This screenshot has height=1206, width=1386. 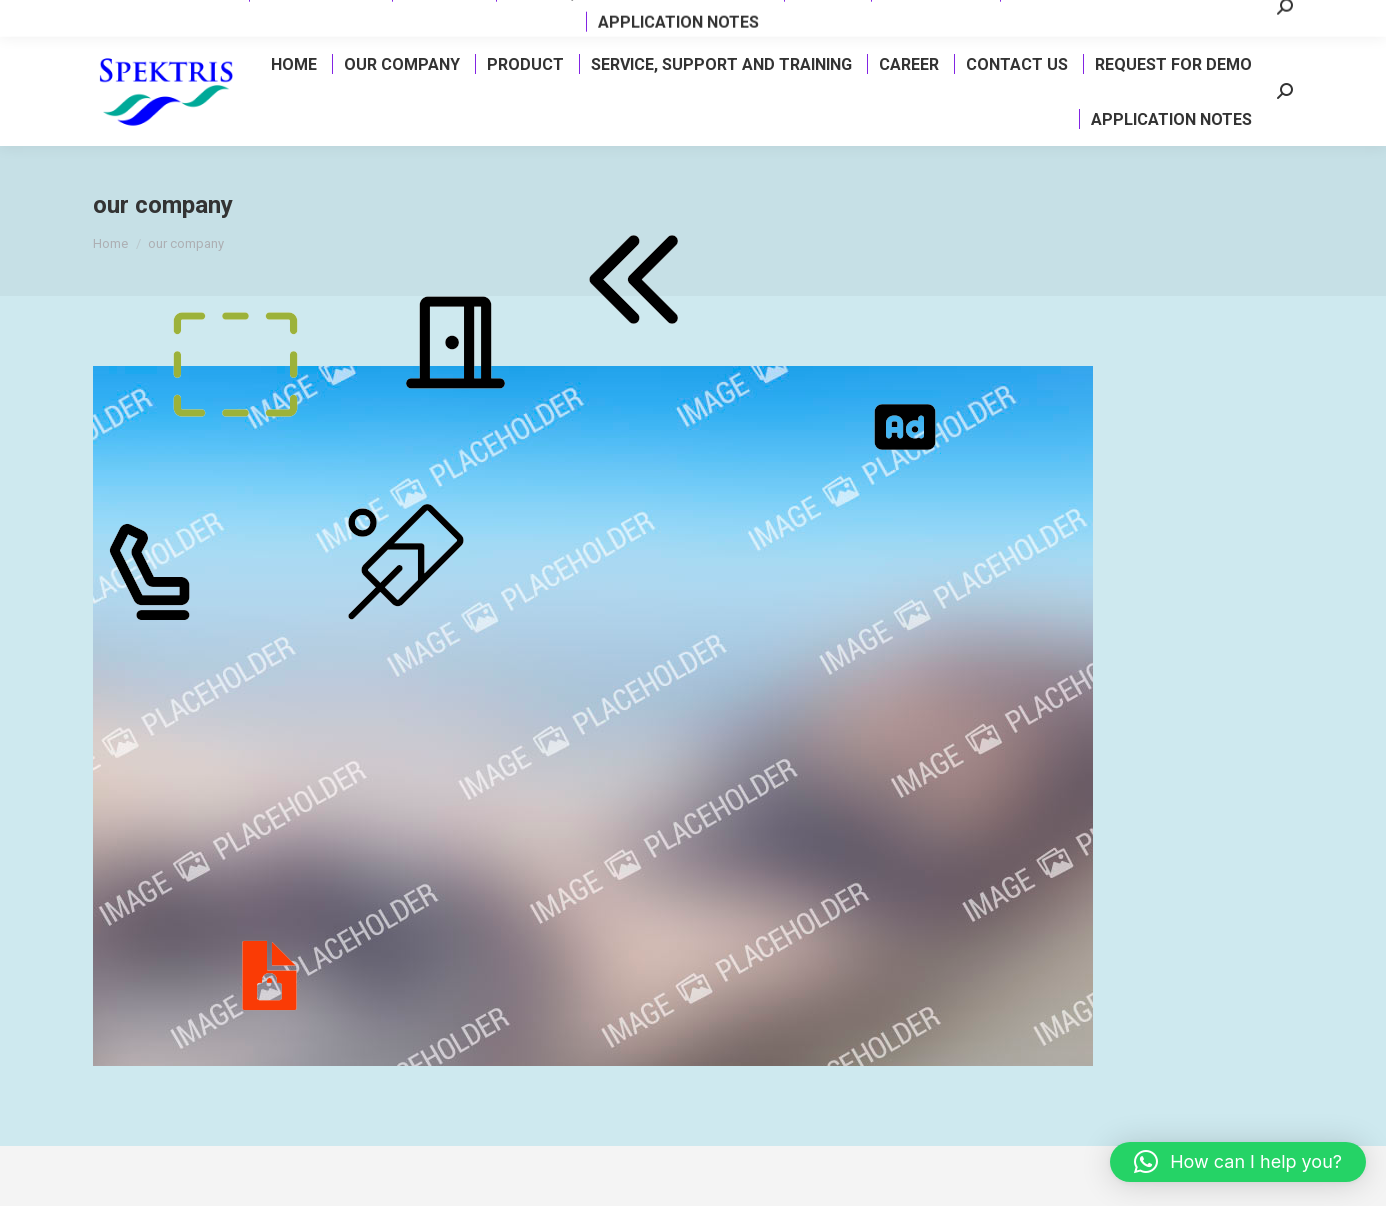 I want to click on select or reserve a seat, so click(x=148, y=572).